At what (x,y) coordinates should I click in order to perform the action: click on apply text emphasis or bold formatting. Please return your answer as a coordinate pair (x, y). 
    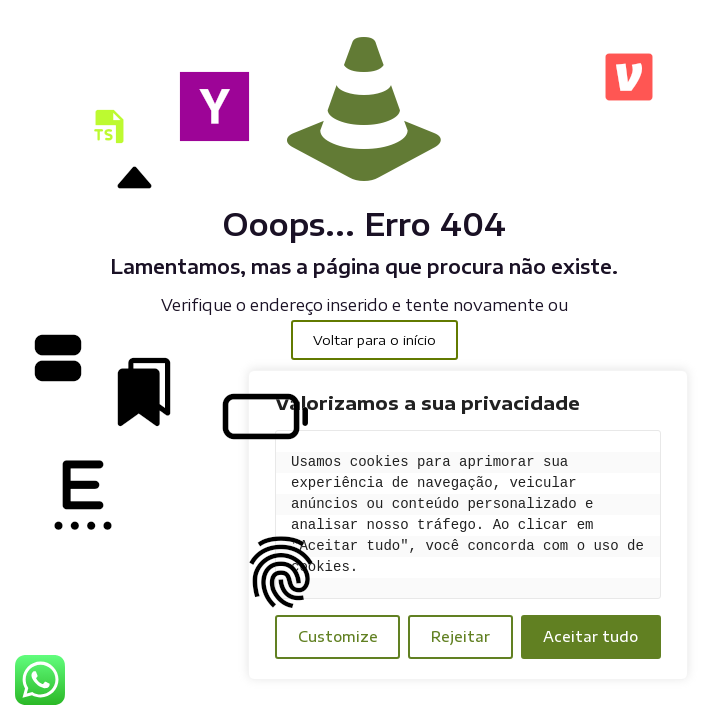
    Looking at the image, I should click on (83, 493).